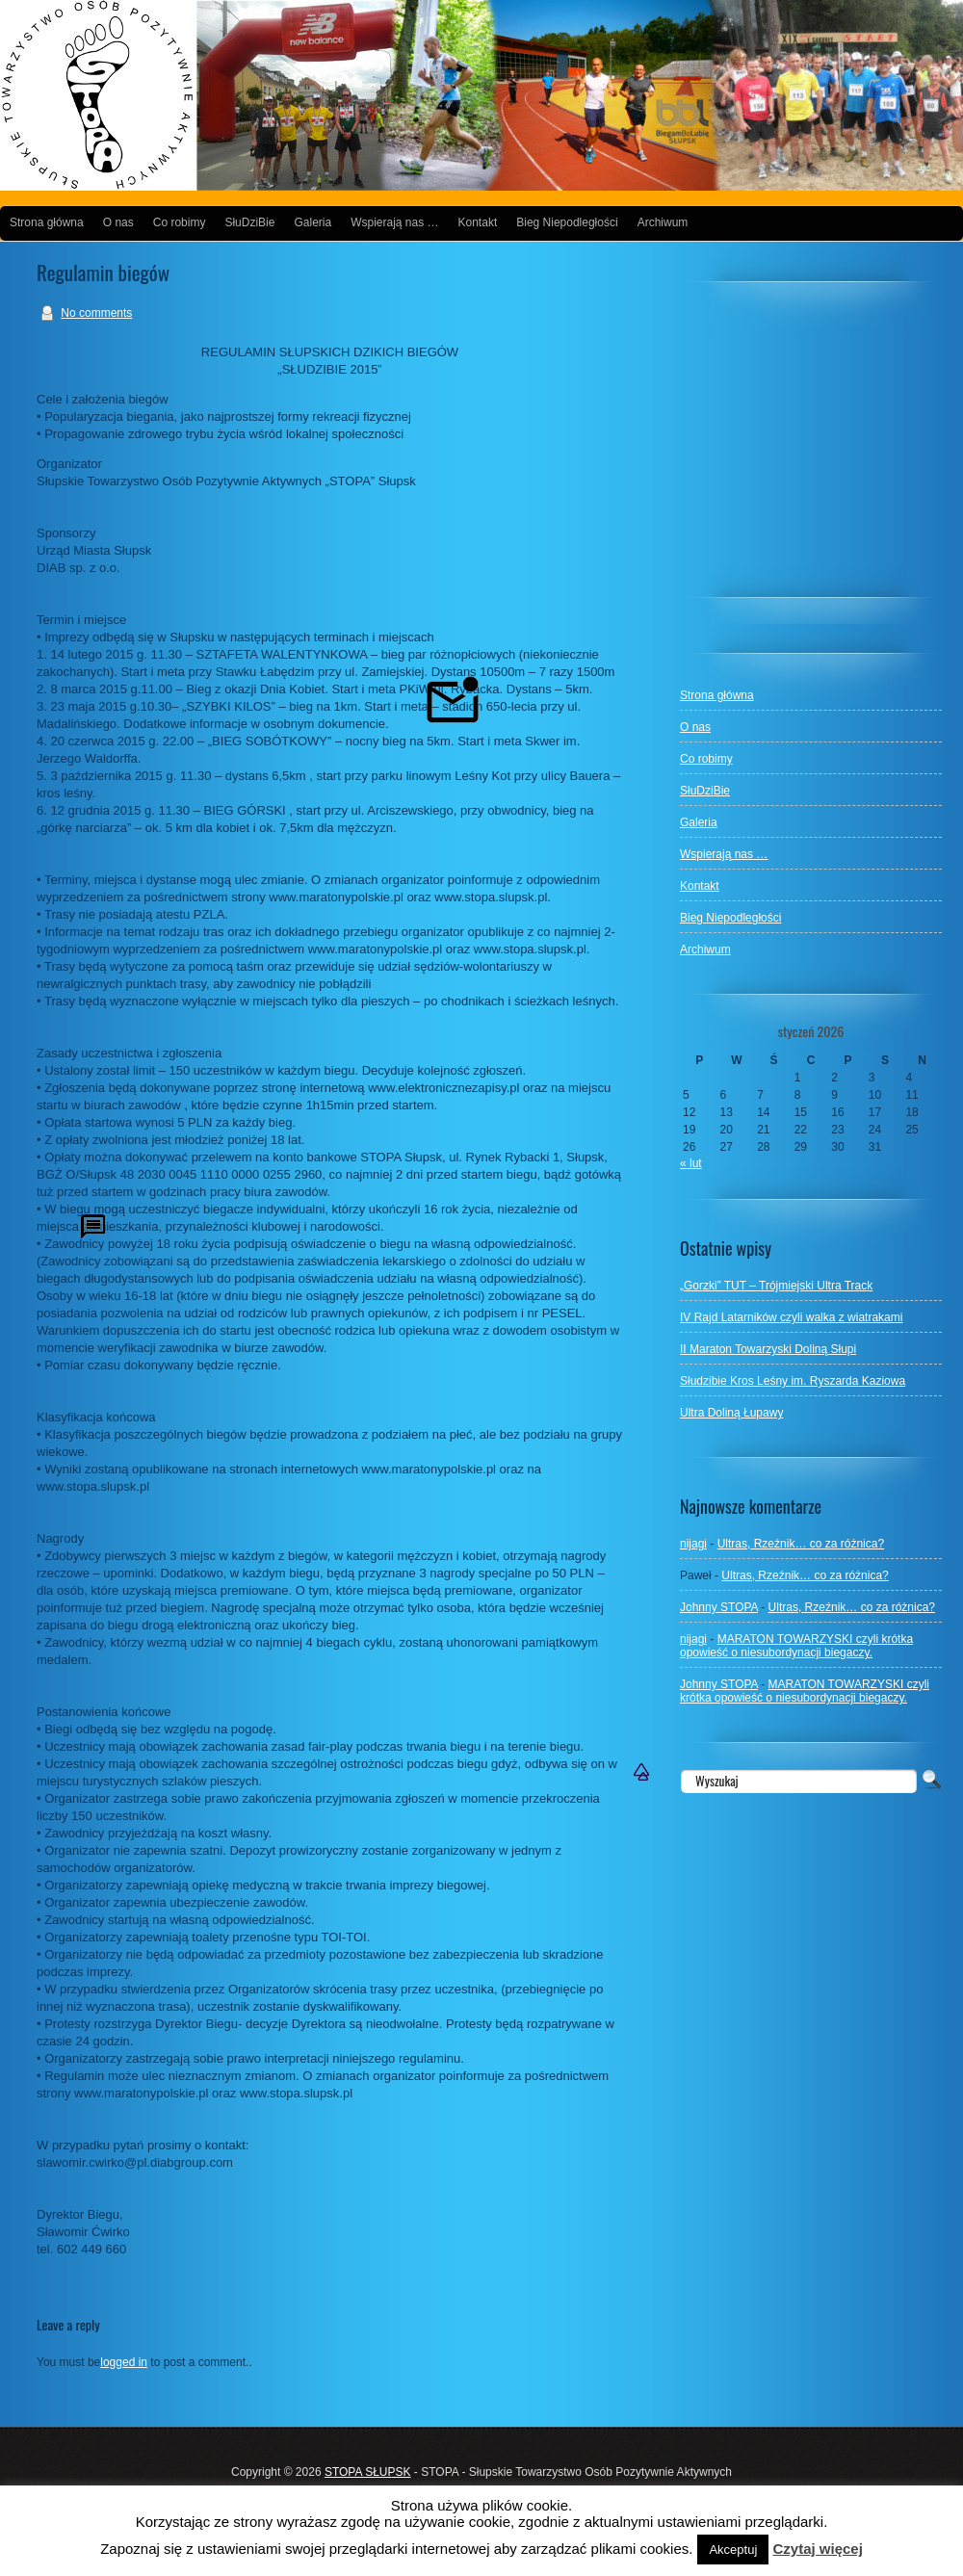  Describe the element at coordinates (641, 1772) in the screenshot. I see `navigate to previous or parent level` at that location.